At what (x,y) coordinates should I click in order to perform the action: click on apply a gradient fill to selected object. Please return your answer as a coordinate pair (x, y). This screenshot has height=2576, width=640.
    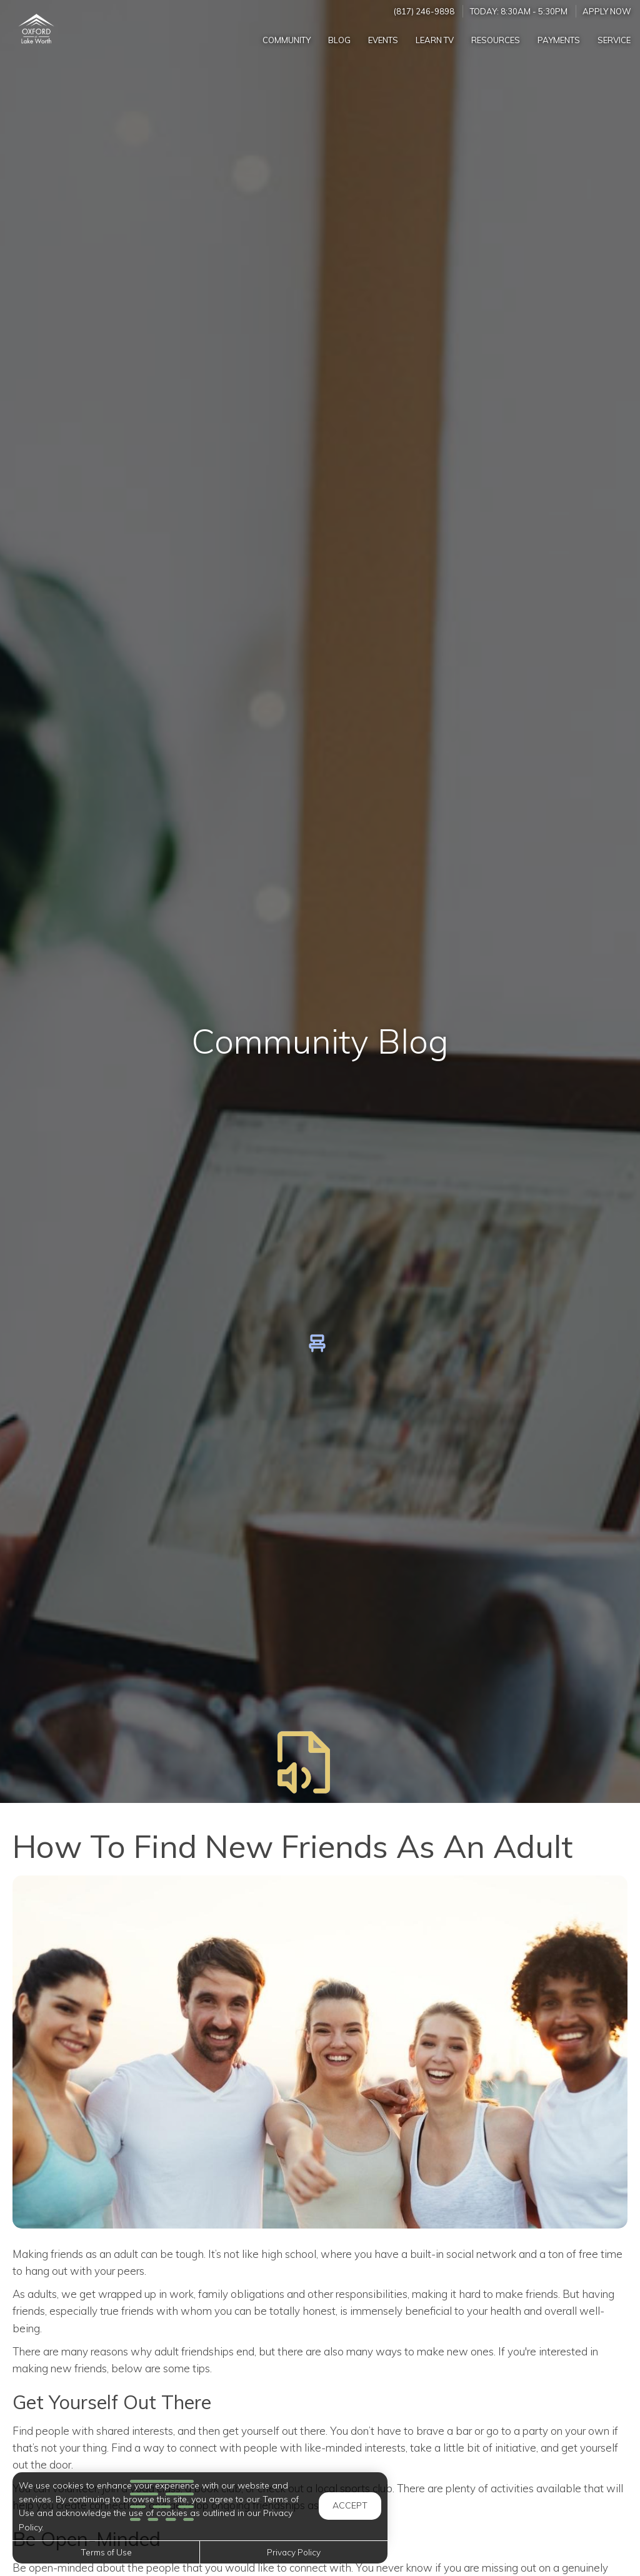
    Looking at the image, I should click on (162, 2502).